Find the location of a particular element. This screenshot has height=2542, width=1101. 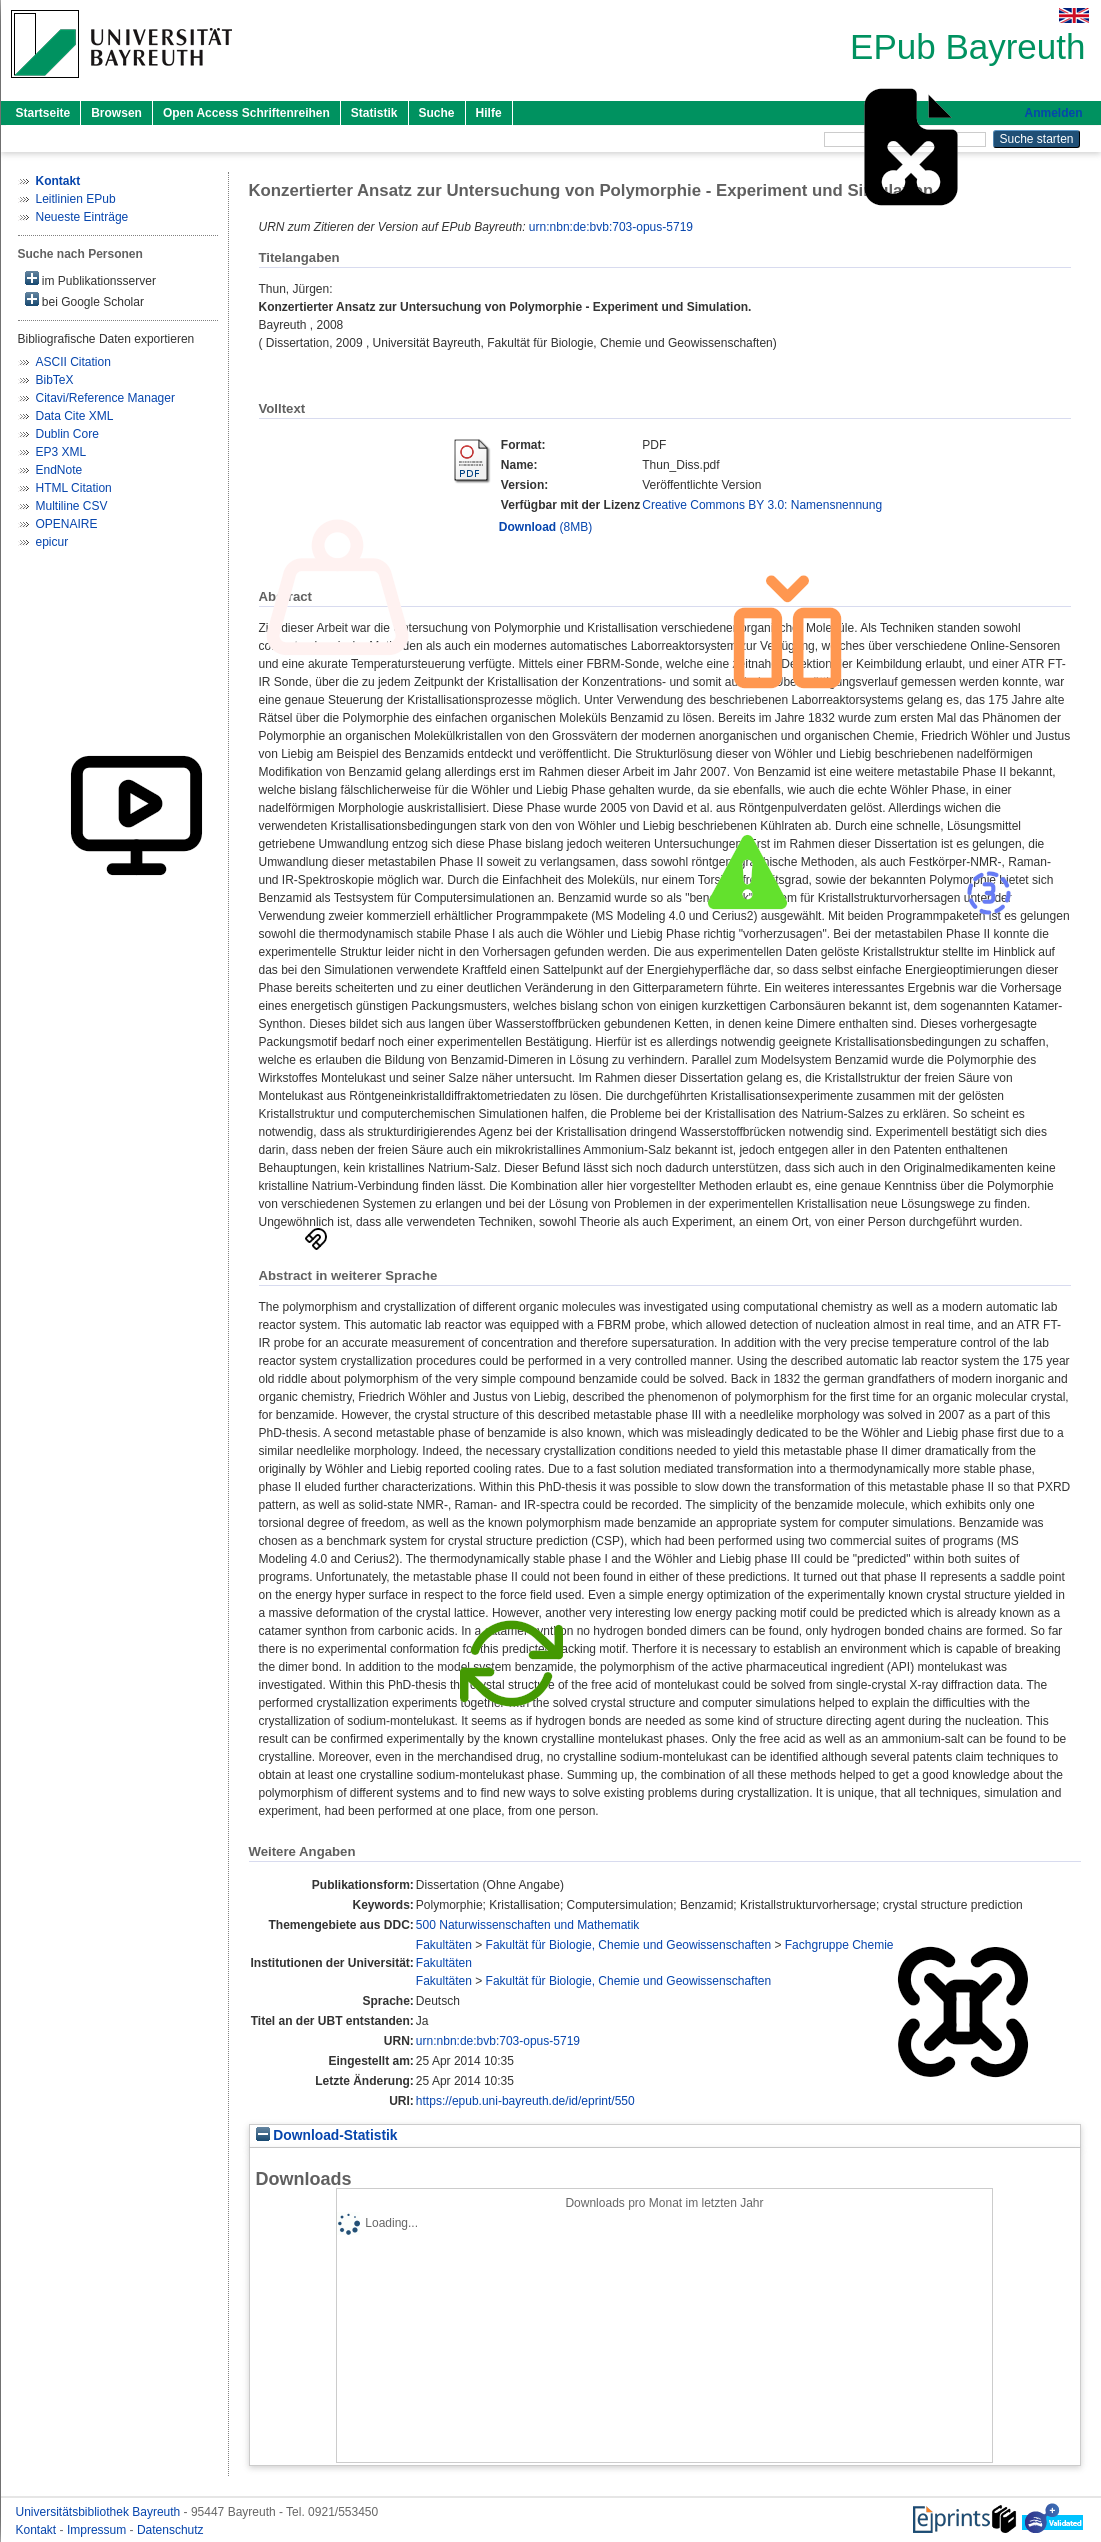

access drone controls is located at coordinates (963, 2012).